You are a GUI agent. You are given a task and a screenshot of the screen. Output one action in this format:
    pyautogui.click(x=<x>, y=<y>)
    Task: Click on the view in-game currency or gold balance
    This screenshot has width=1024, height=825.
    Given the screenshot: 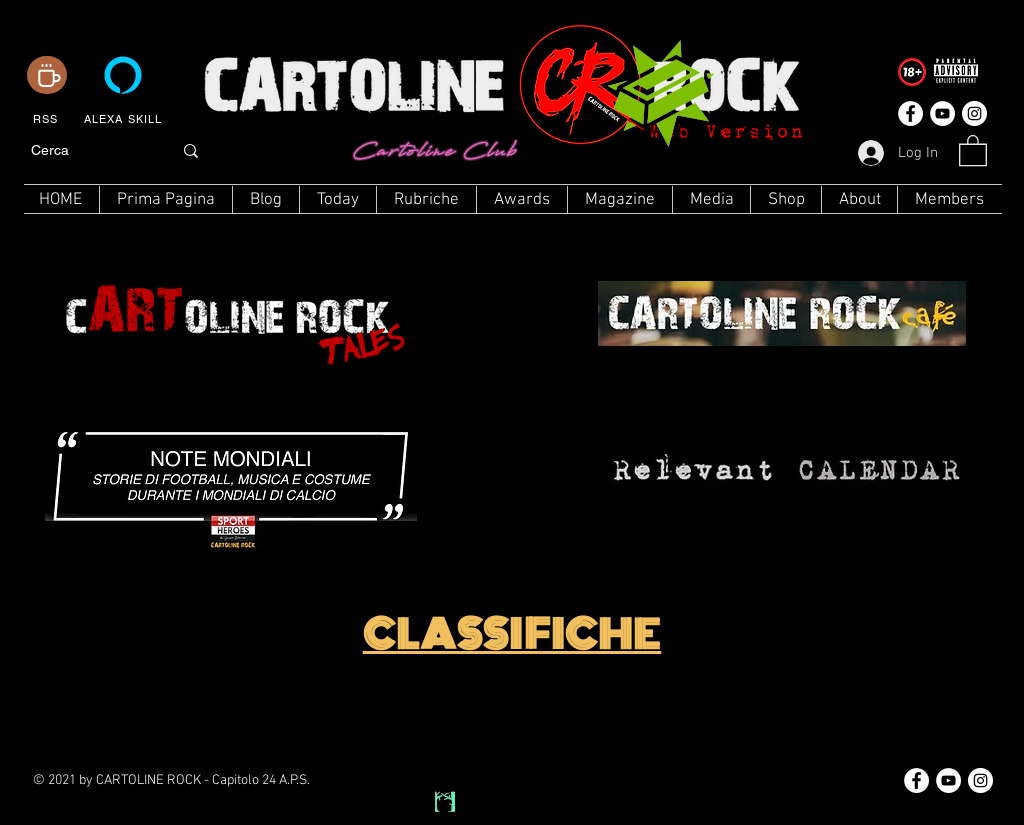 What is the action you would take?
    pyautogui.click(x=661, y=92)
    